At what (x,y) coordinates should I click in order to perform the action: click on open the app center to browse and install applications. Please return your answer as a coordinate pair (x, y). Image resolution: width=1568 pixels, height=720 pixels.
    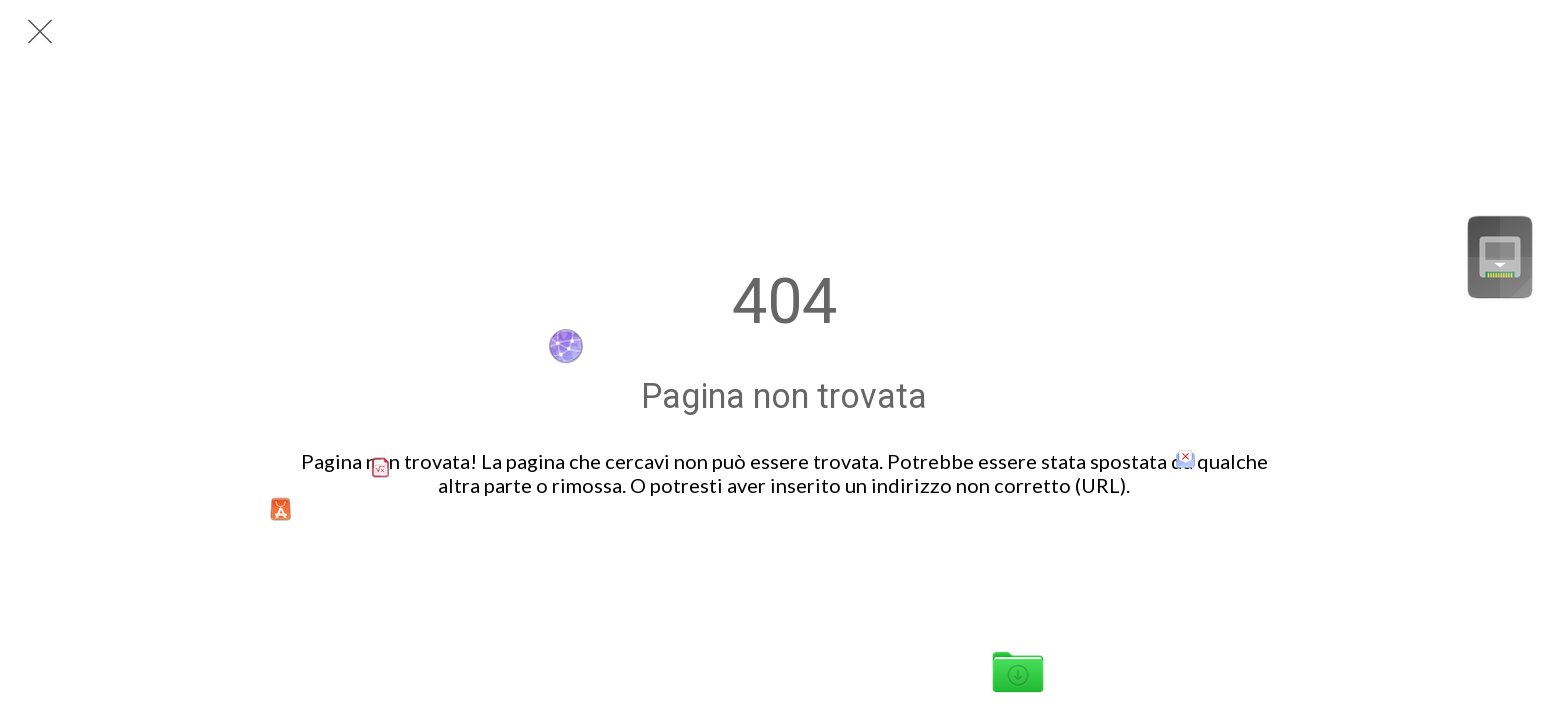
    Looking at the image, I should click on (281, 509).